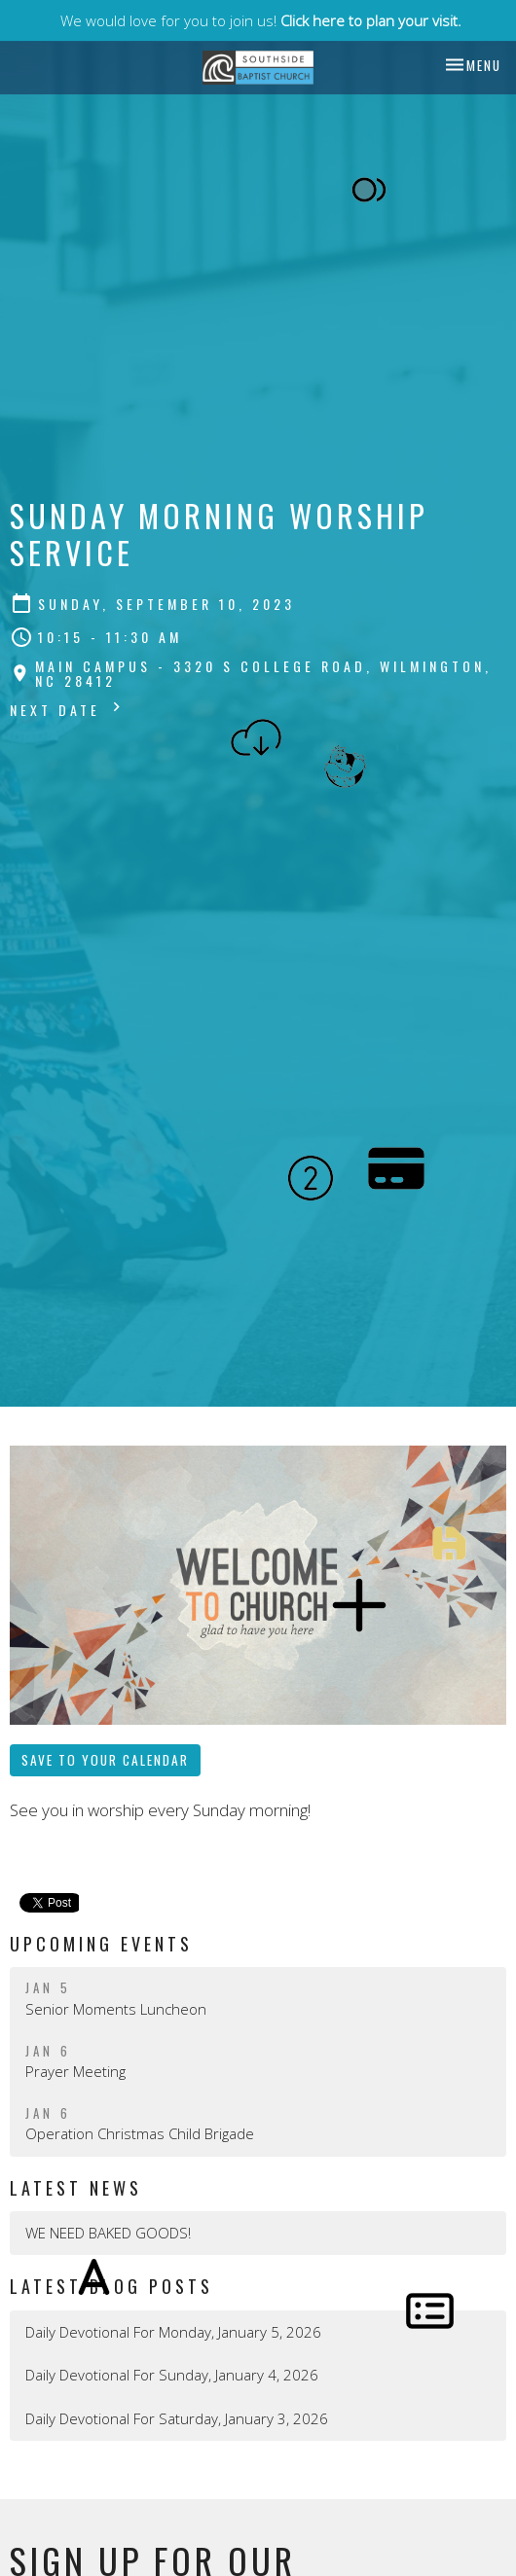  I want to click on add a new item, so click(359, 1605).